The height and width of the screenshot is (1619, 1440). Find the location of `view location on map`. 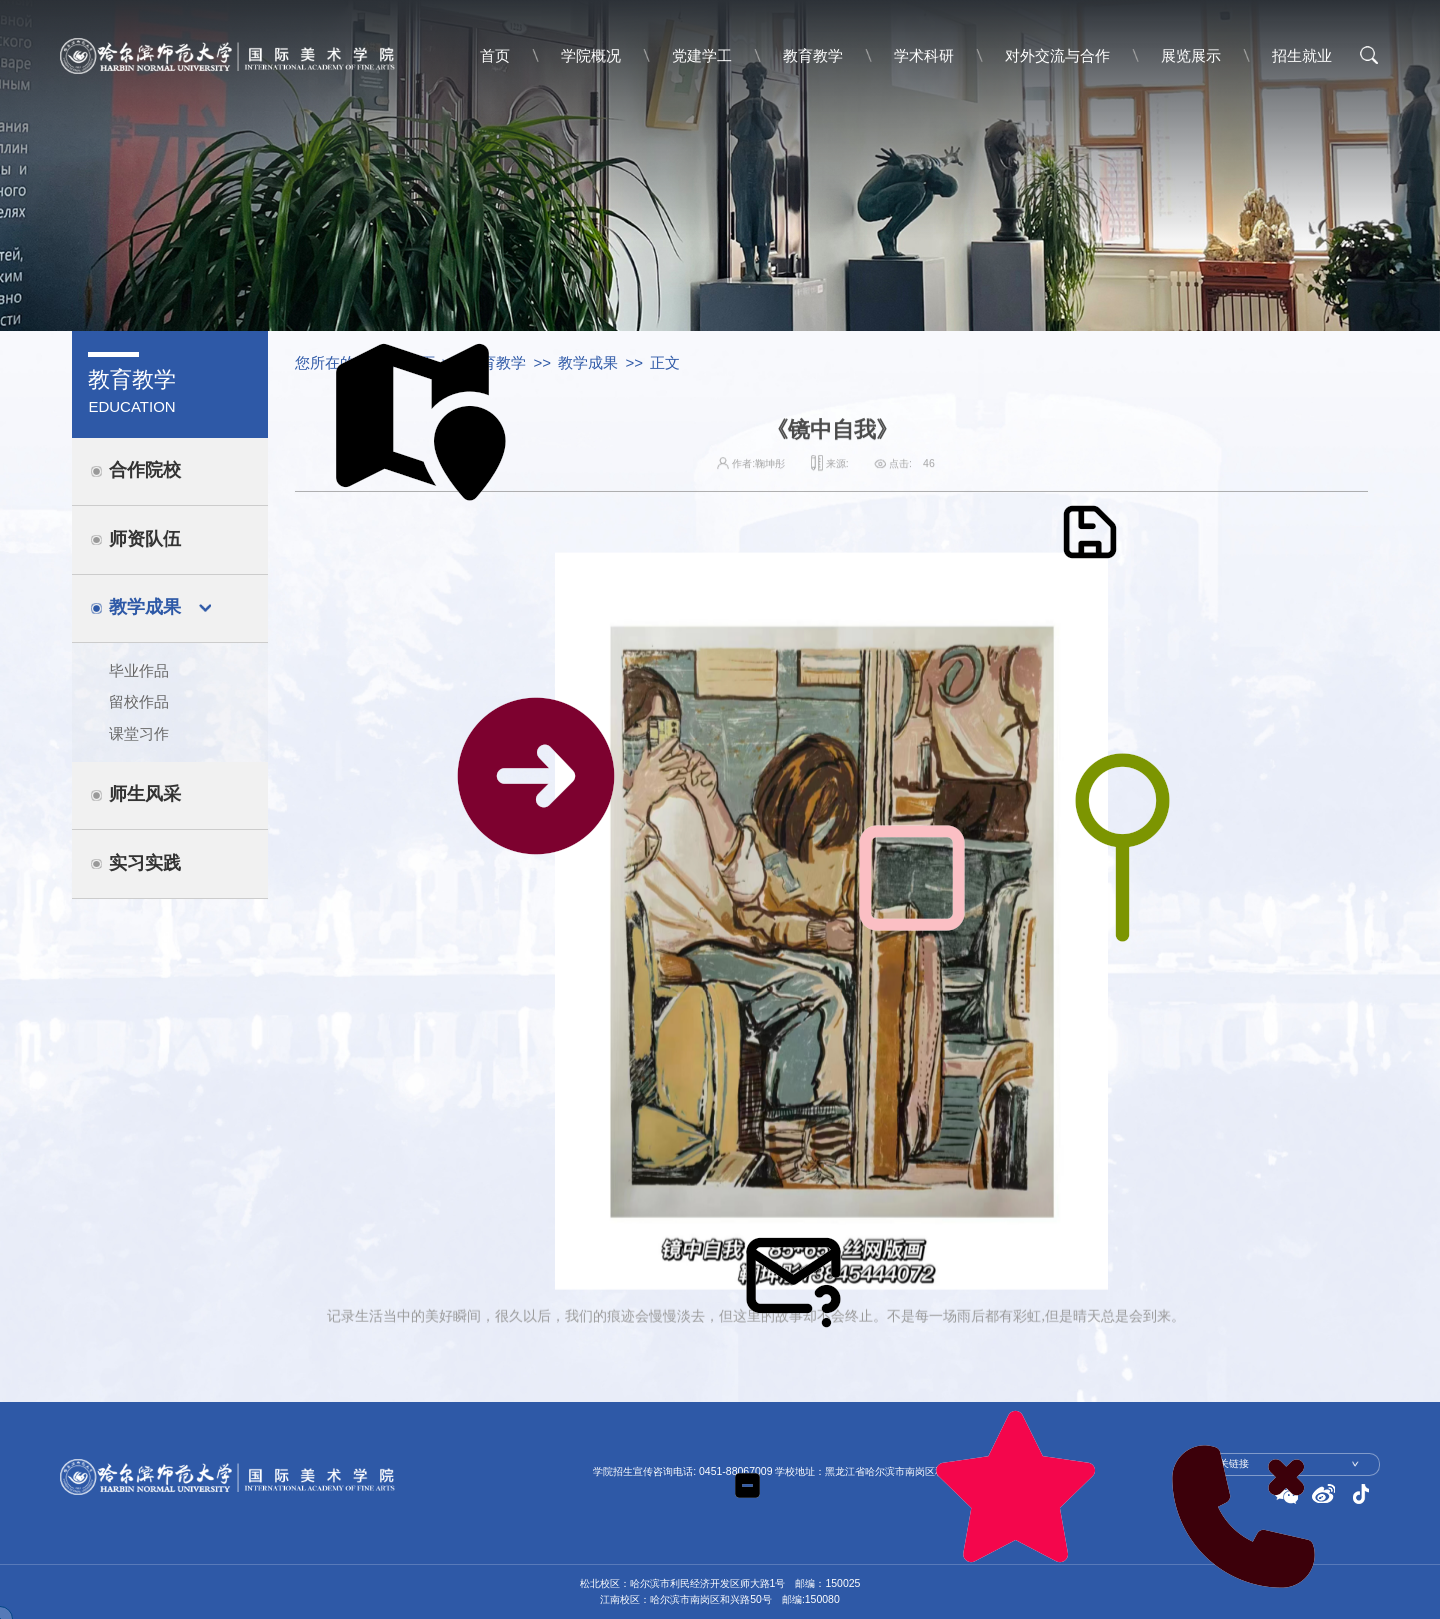

view location on map is located at coordinates (412, 415).